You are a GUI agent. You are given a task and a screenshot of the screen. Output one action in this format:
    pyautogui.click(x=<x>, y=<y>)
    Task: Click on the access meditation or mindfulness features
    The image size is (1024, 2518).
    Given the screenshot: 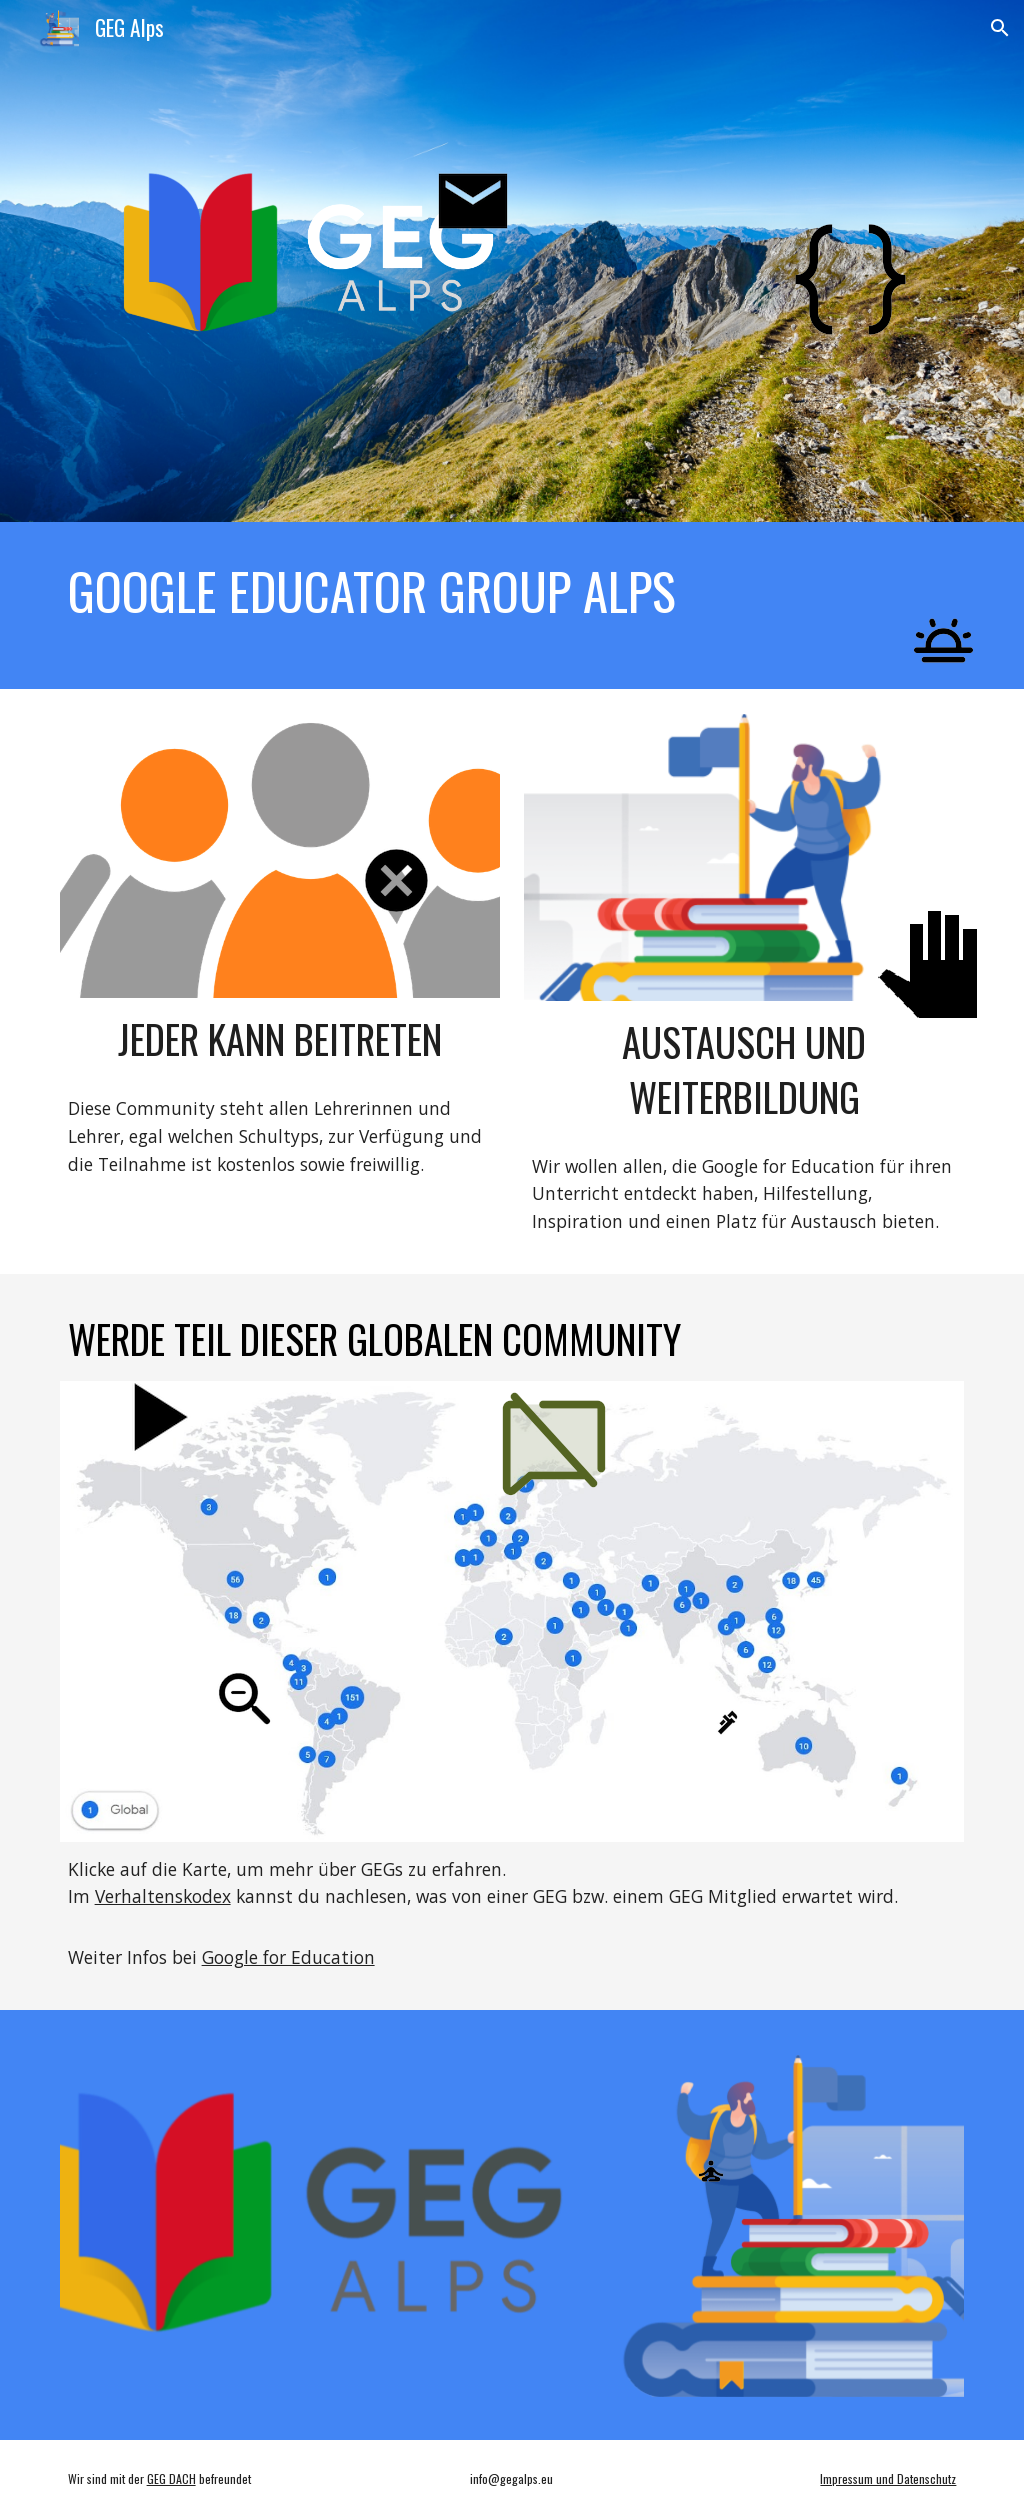 What is the action you would take?
    pyautogui.click(x=711, y=2171)
    